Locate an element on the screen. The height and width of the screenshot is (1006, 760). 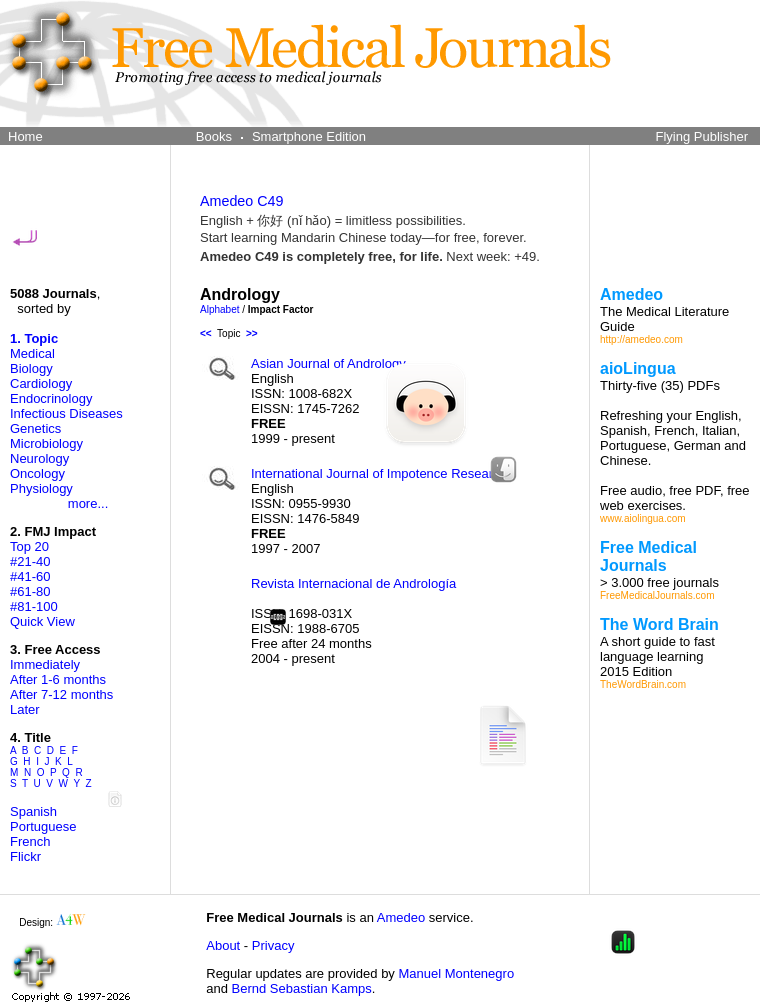
a script or code file is located at coordinates (503, 736).